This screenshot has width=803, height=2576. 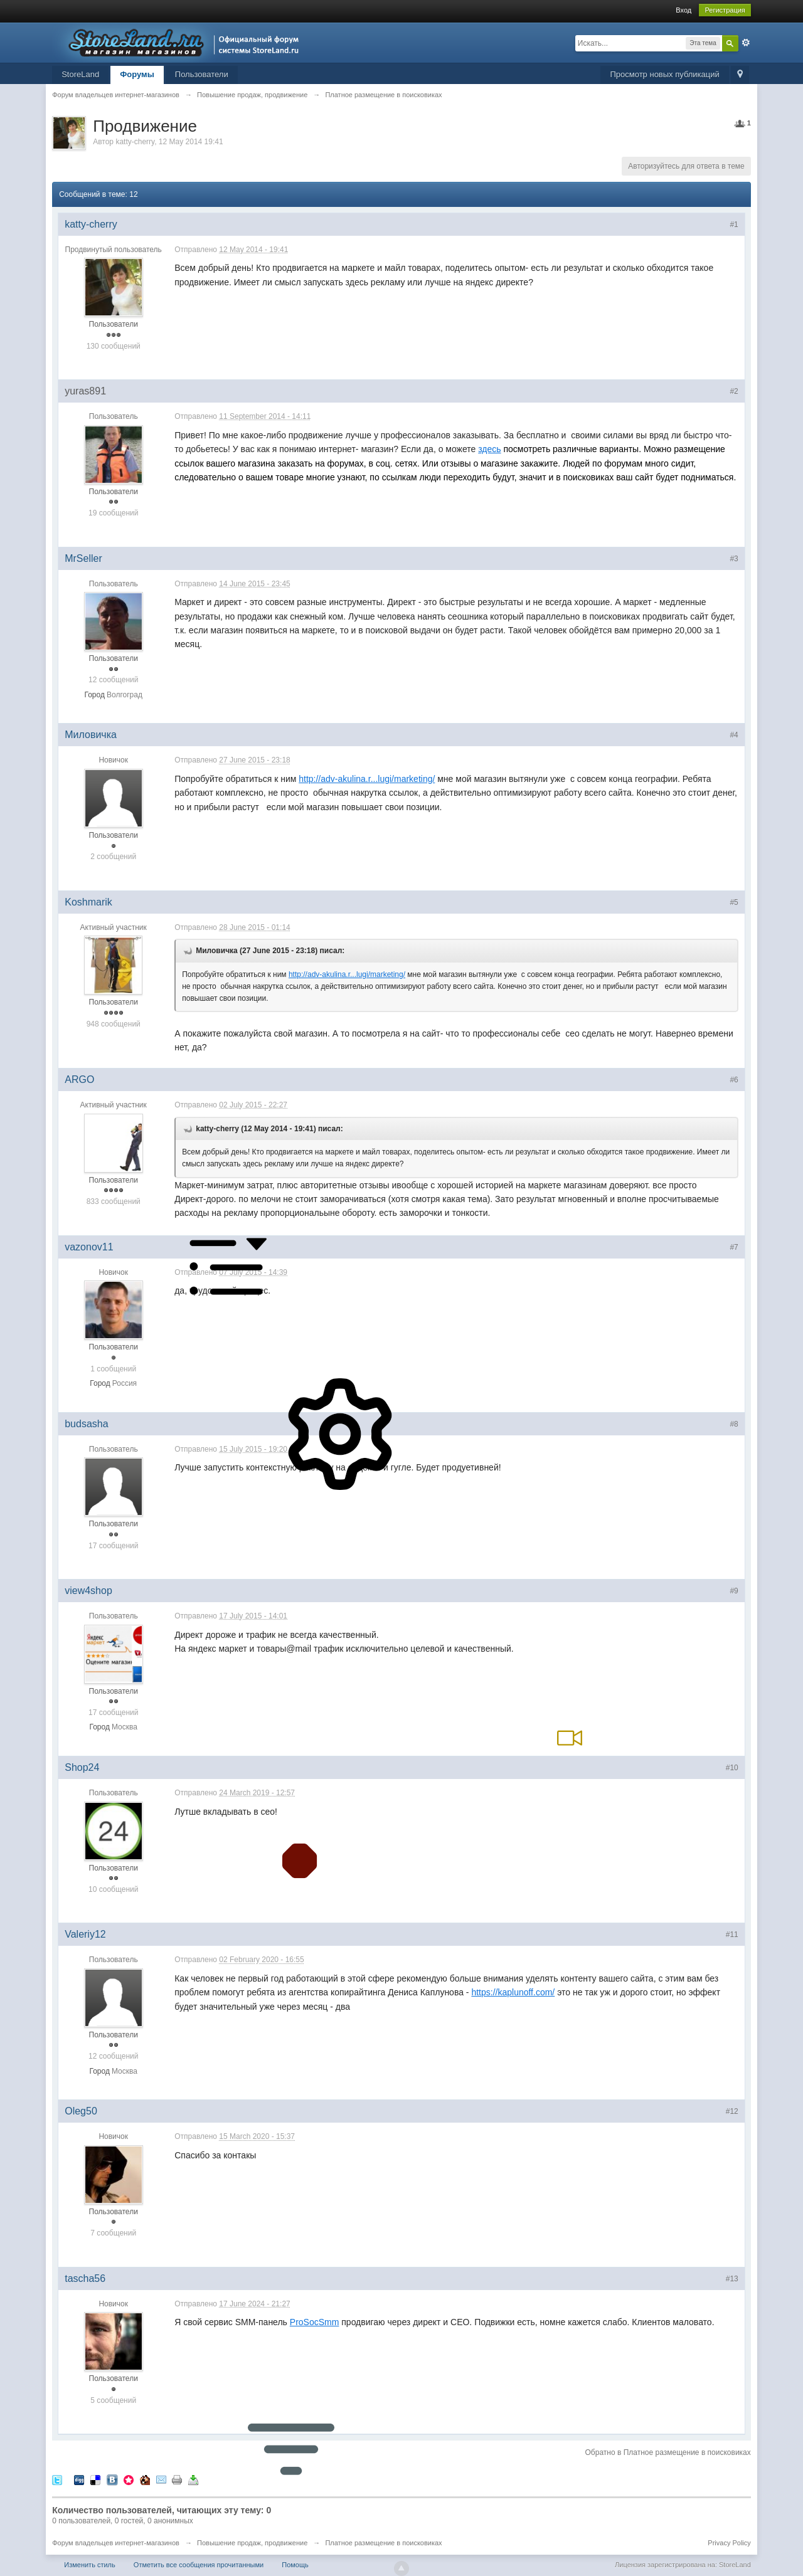 I want to click on select multiple items from a list, so click(x=226, y=1266).